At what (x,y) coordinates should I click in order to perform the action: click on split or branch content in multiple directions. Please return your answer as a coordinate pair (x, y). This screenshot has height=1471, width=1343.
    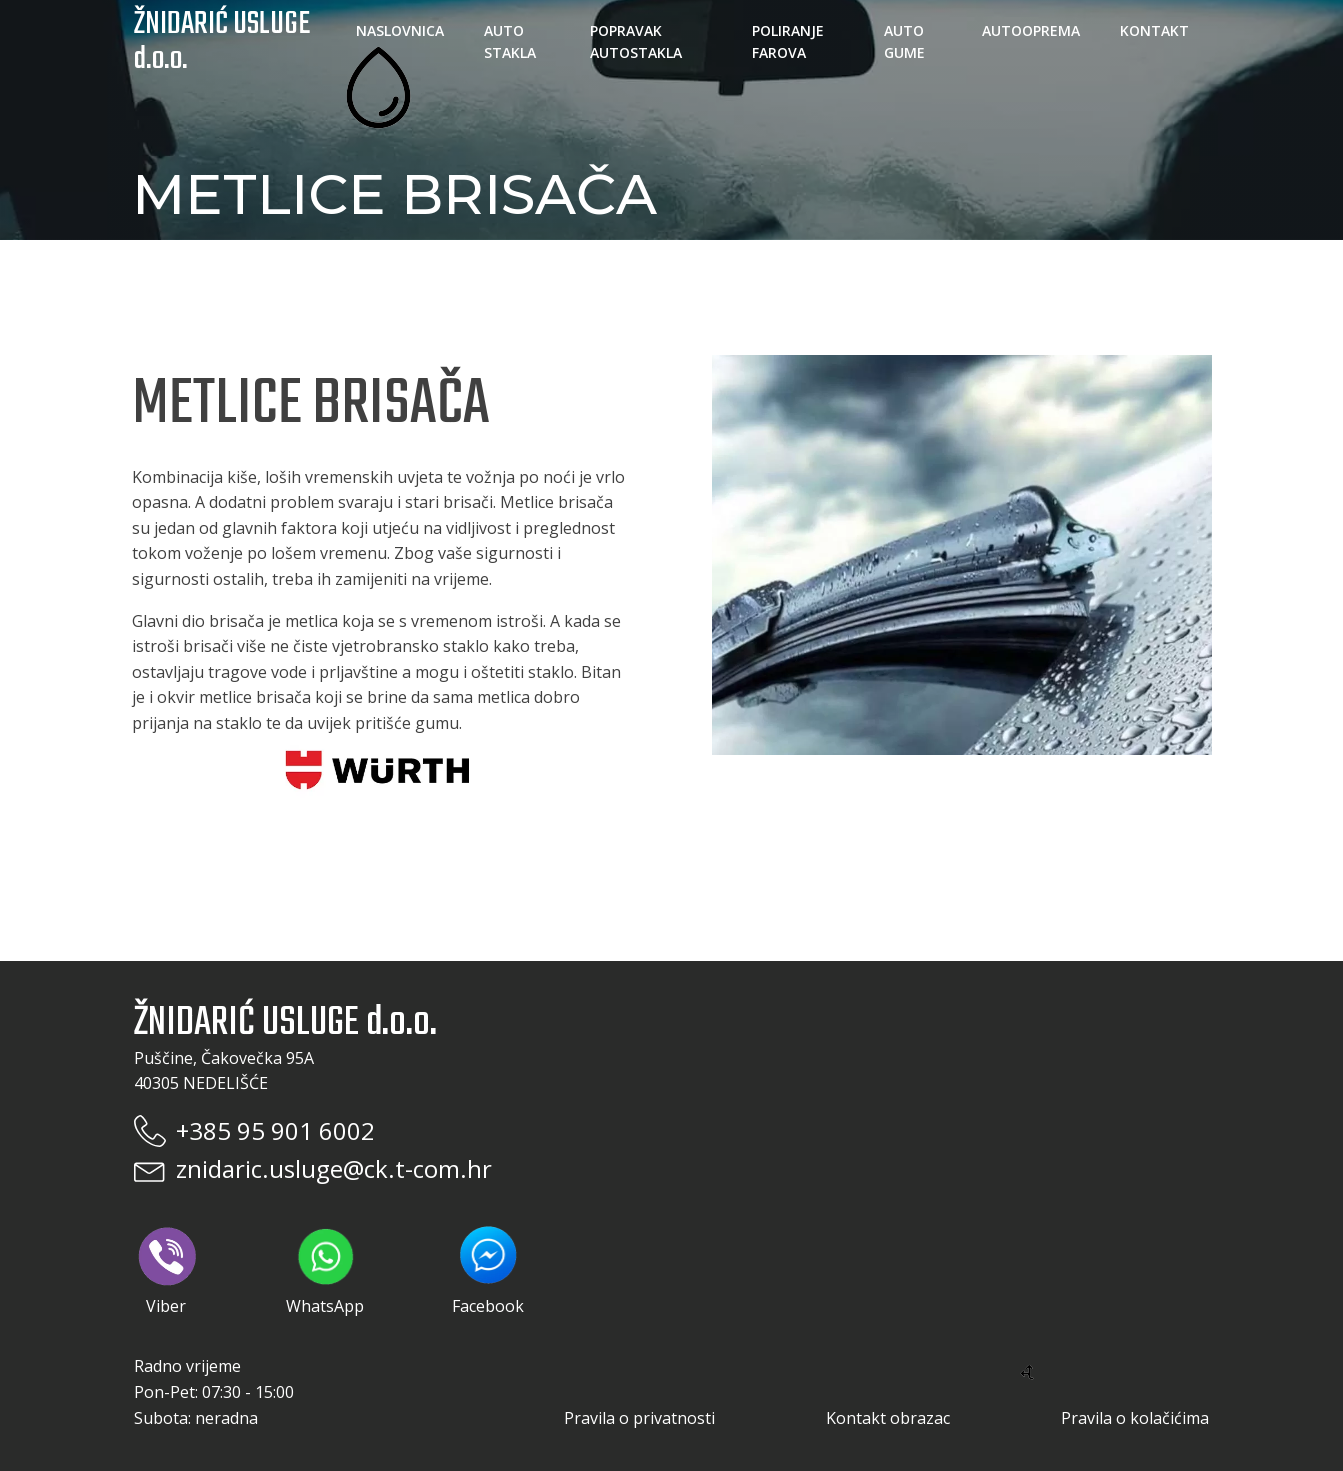
    Looking at the image, I should click on (1027, 1372).